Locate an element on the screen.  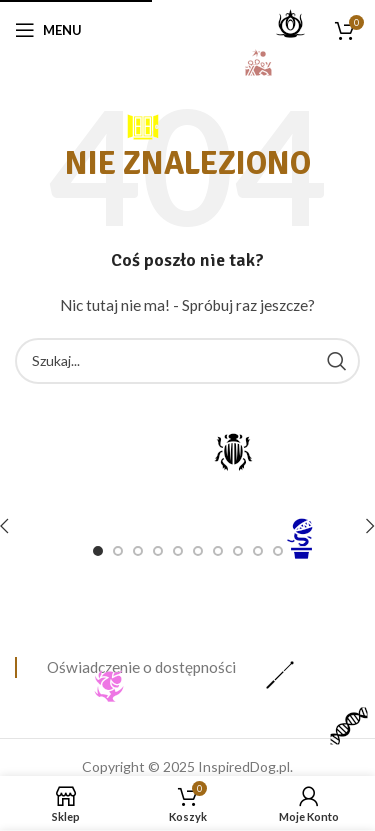
represents a carnivorous plant item or creature in a game is located at coordinates (301, 538).